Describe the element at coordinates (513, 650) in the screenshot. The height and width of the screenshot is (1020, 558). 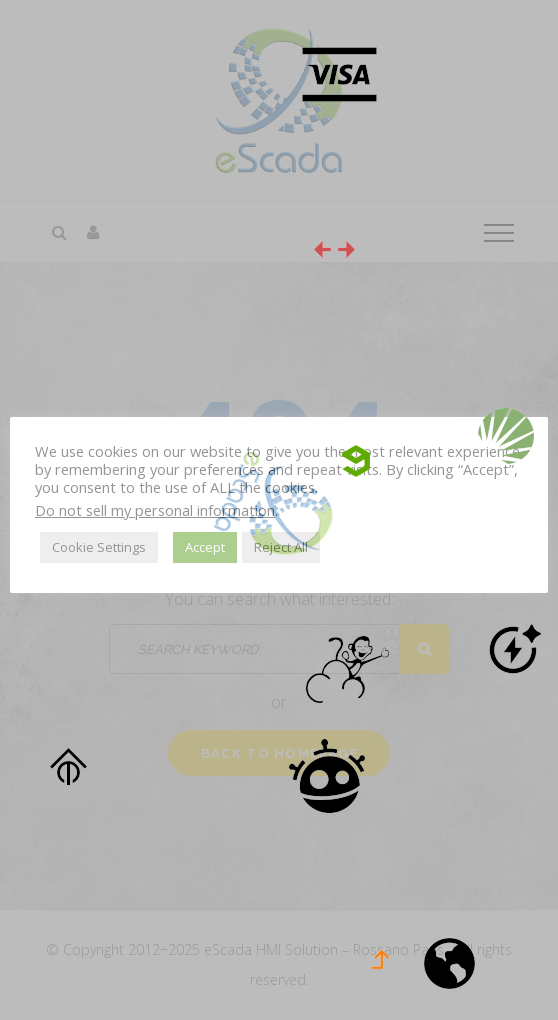
I see `access AI-enhanced DVD or media features` at that location.